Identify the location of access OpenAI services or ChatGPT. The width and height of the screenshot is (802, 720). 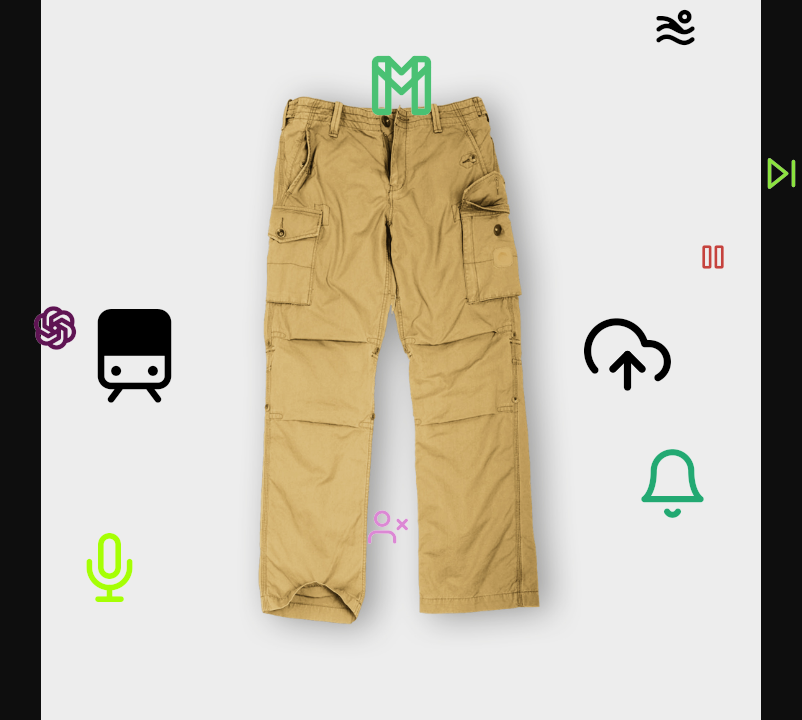
(55, 328).